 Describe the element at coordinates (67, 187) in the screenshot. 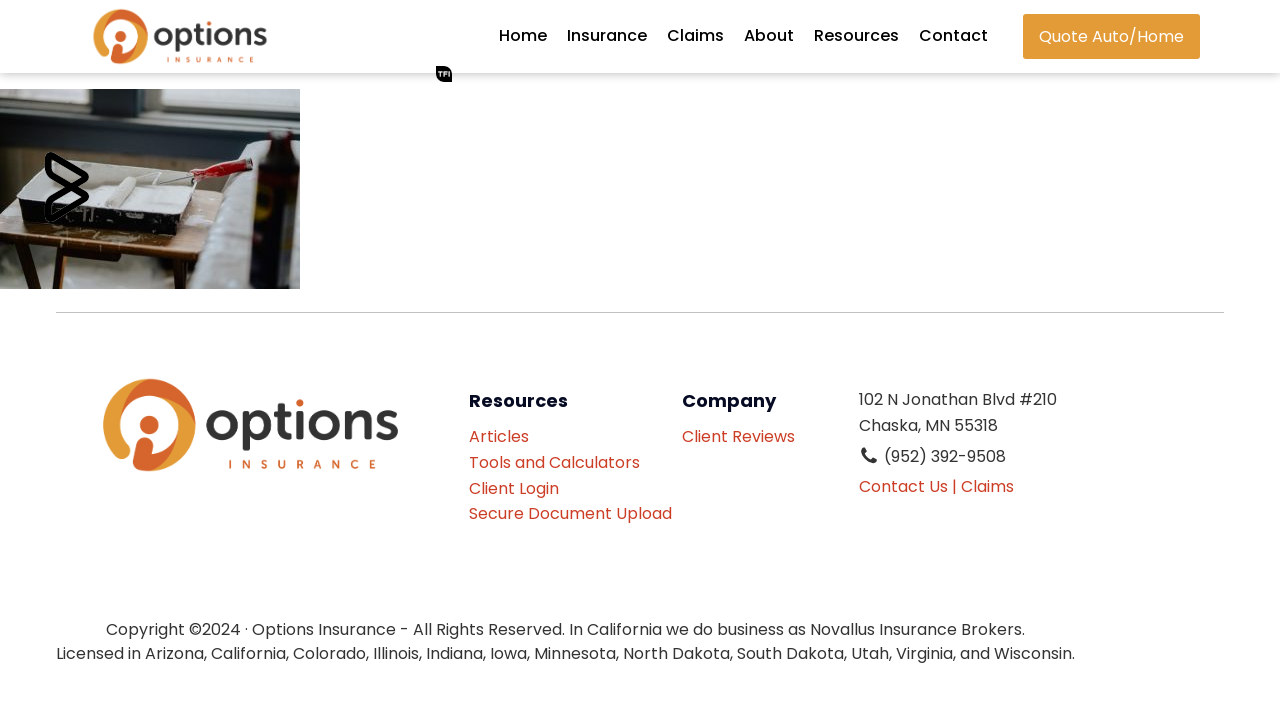

I see `BMC Software company logo` at that location.